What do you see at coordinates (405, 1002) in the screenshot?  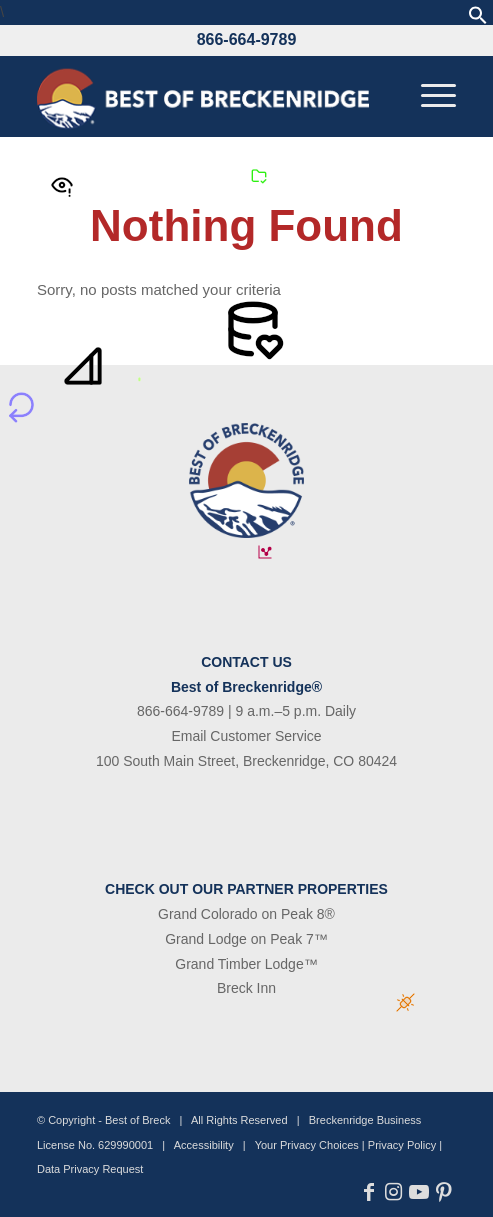 I see `indicates an active connection or paired devices` at bounding box center [405, 1002].